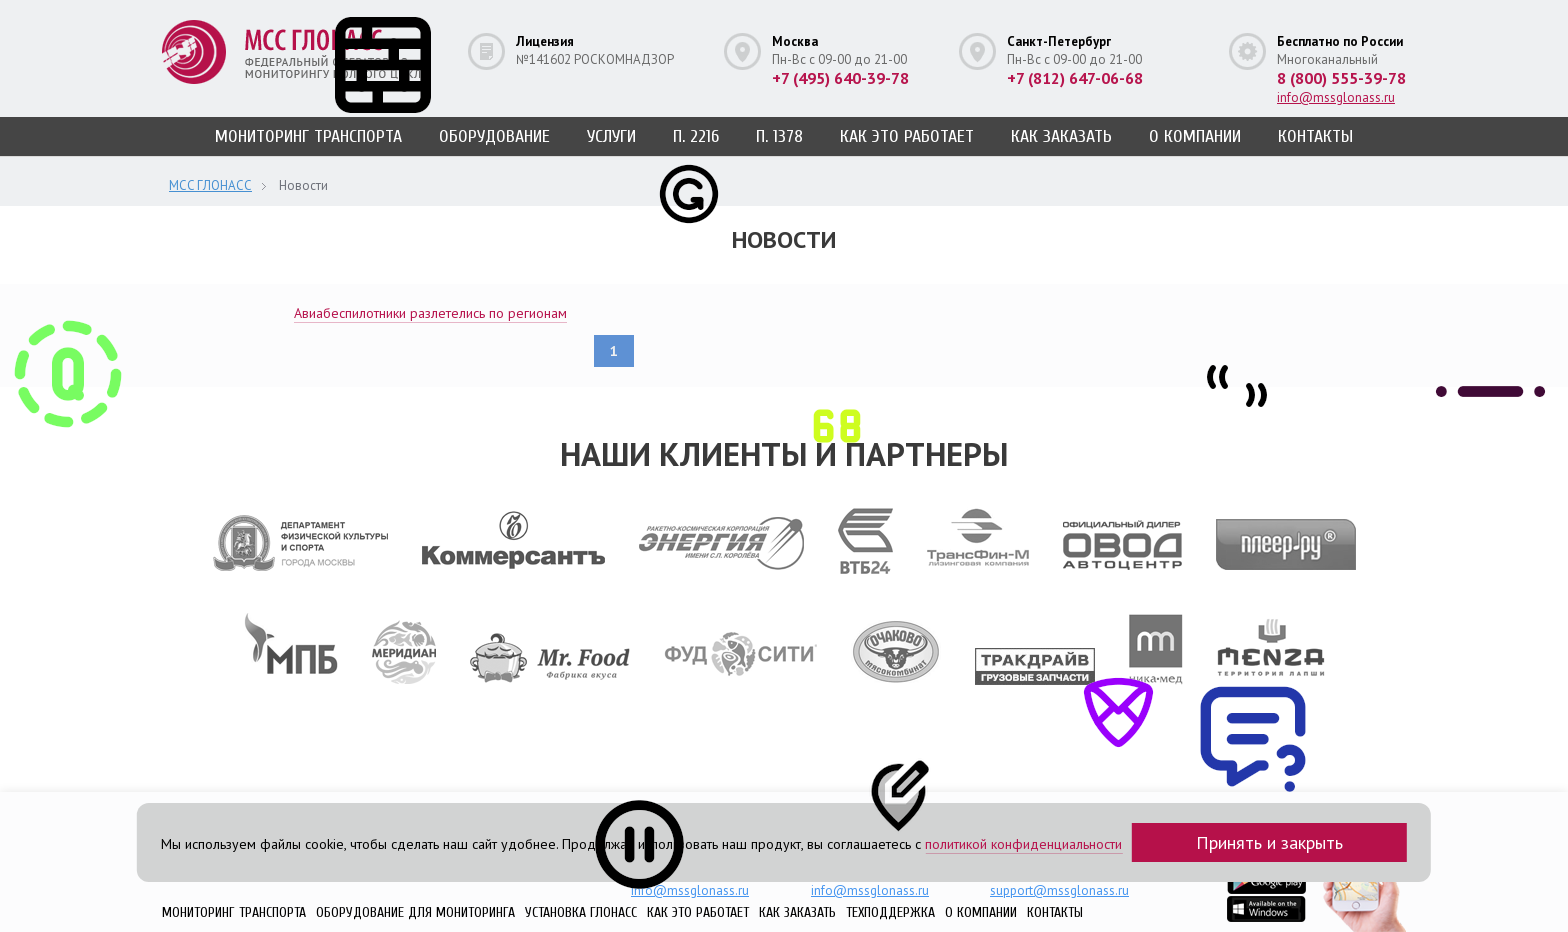 This screenshot has height=932, width=1568. Describe the element at coordinates (1490, 391) in the screenshot. I see `insert a horizontal divider between content sections` at that location.